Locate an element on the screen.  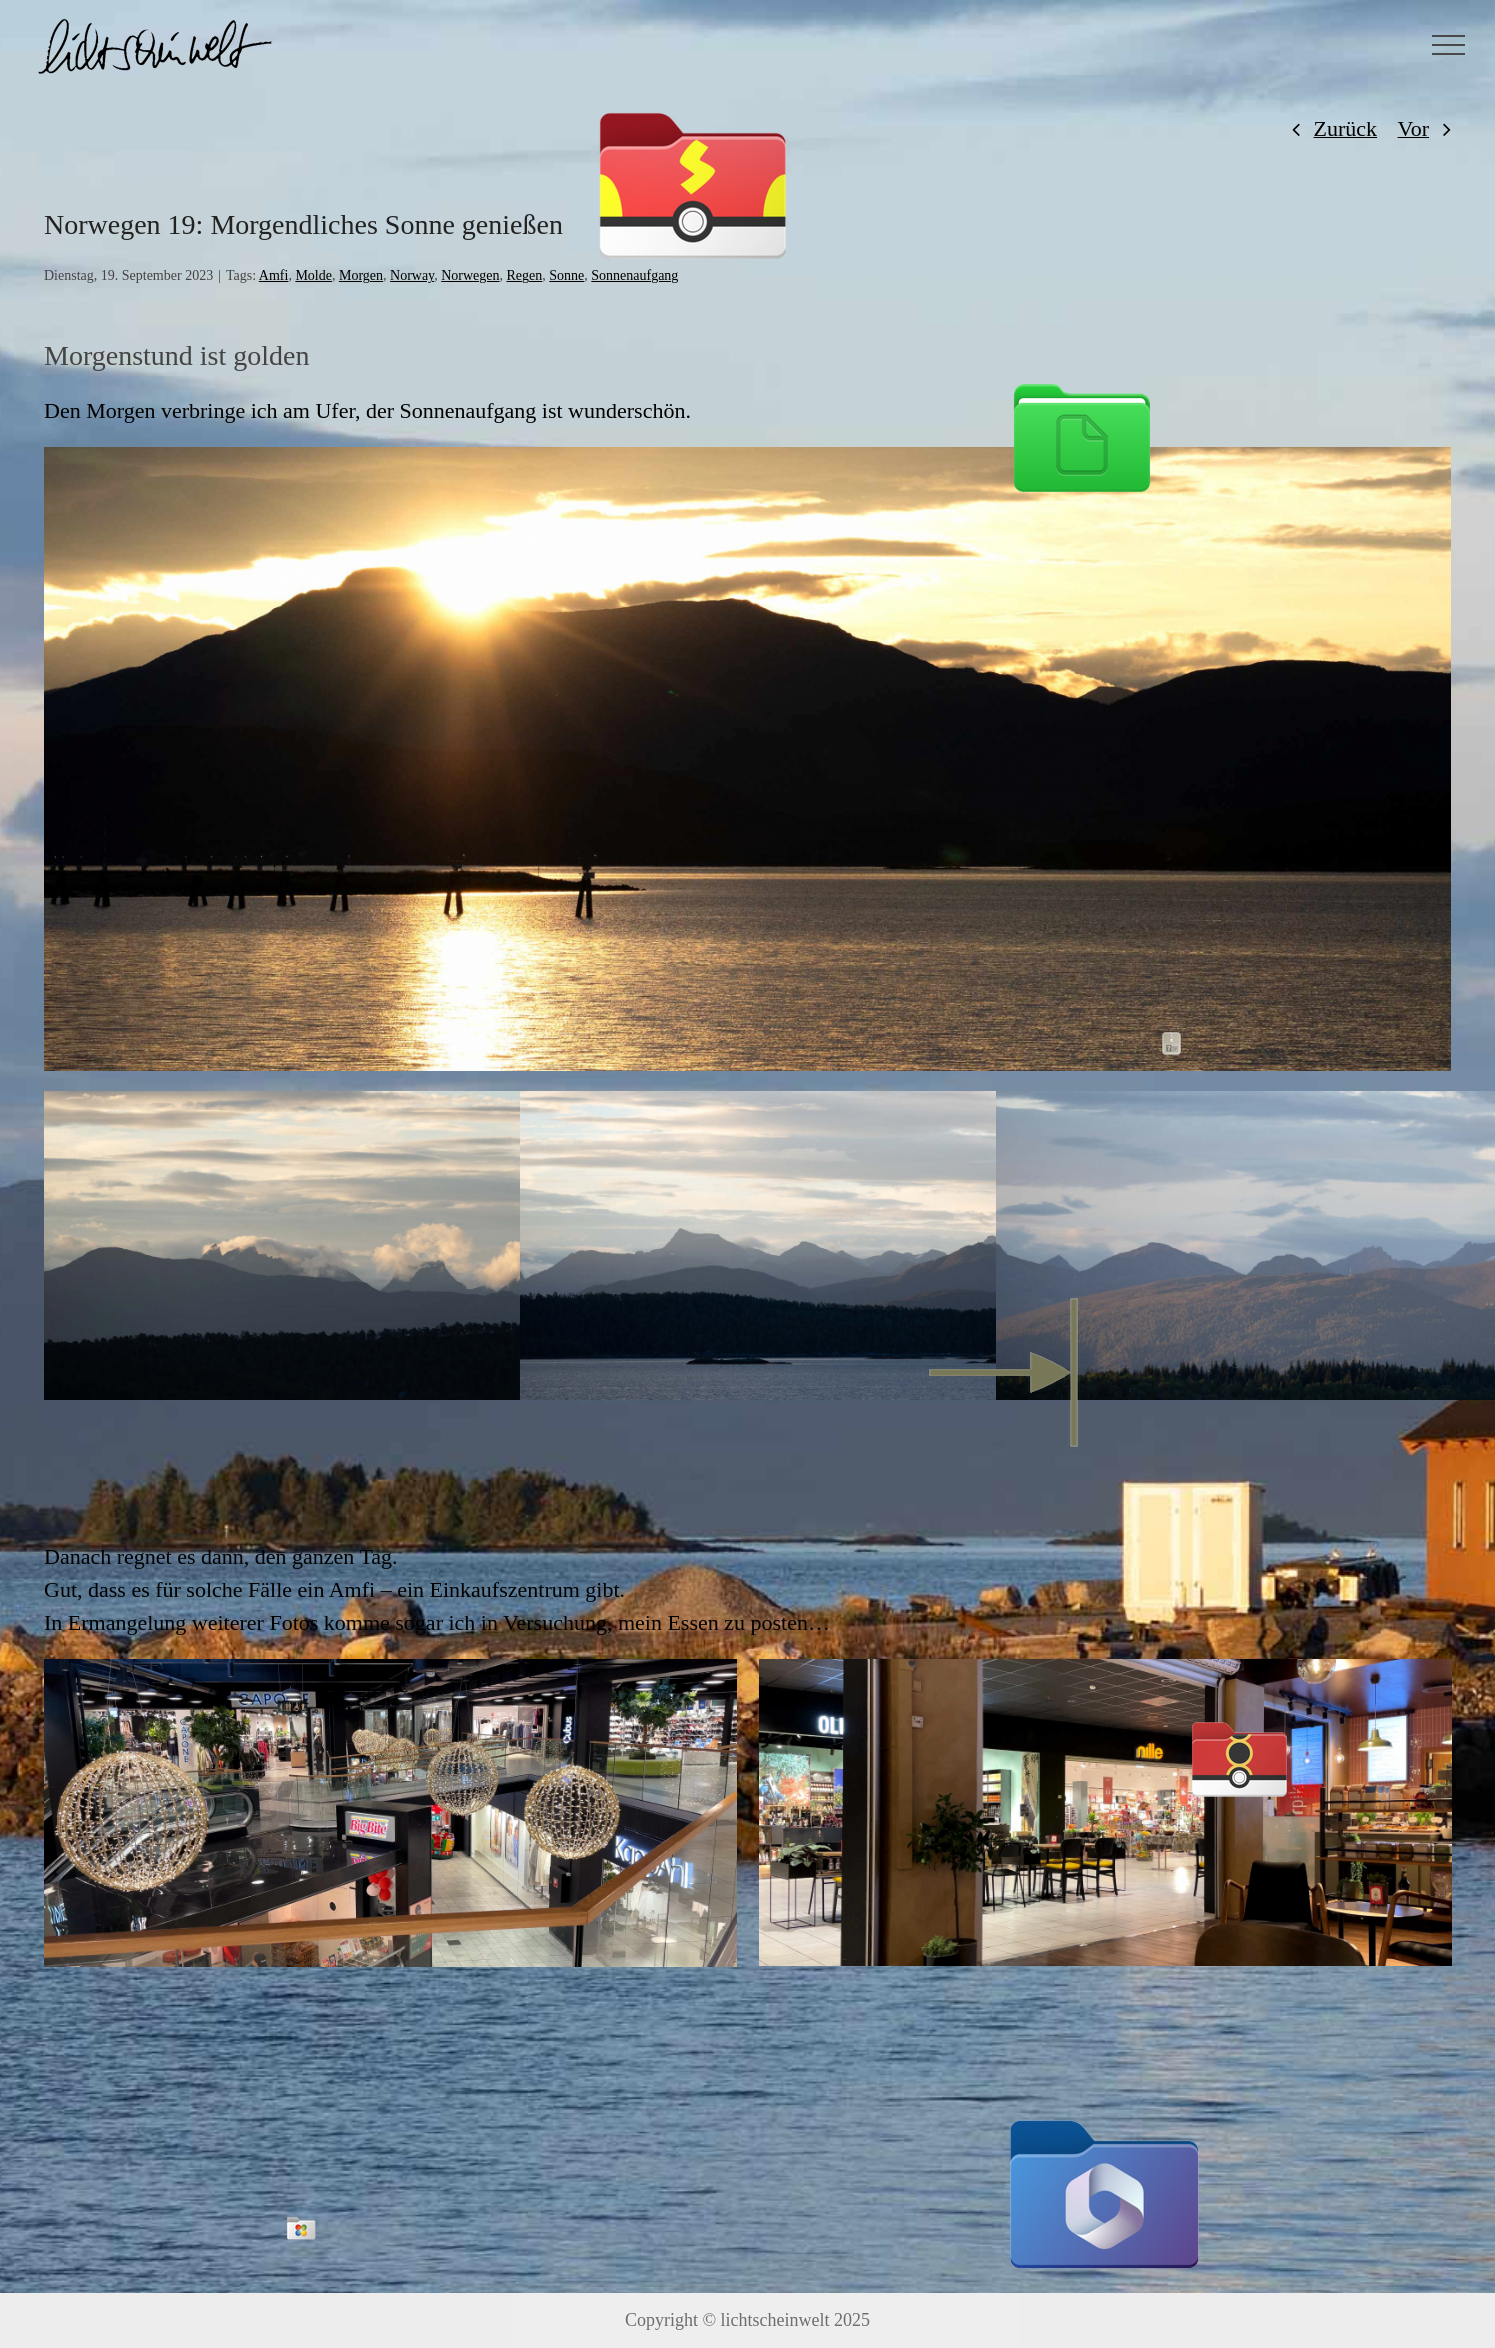
go to the last item in a list or sequence is located at coordinates (1003, 1372).